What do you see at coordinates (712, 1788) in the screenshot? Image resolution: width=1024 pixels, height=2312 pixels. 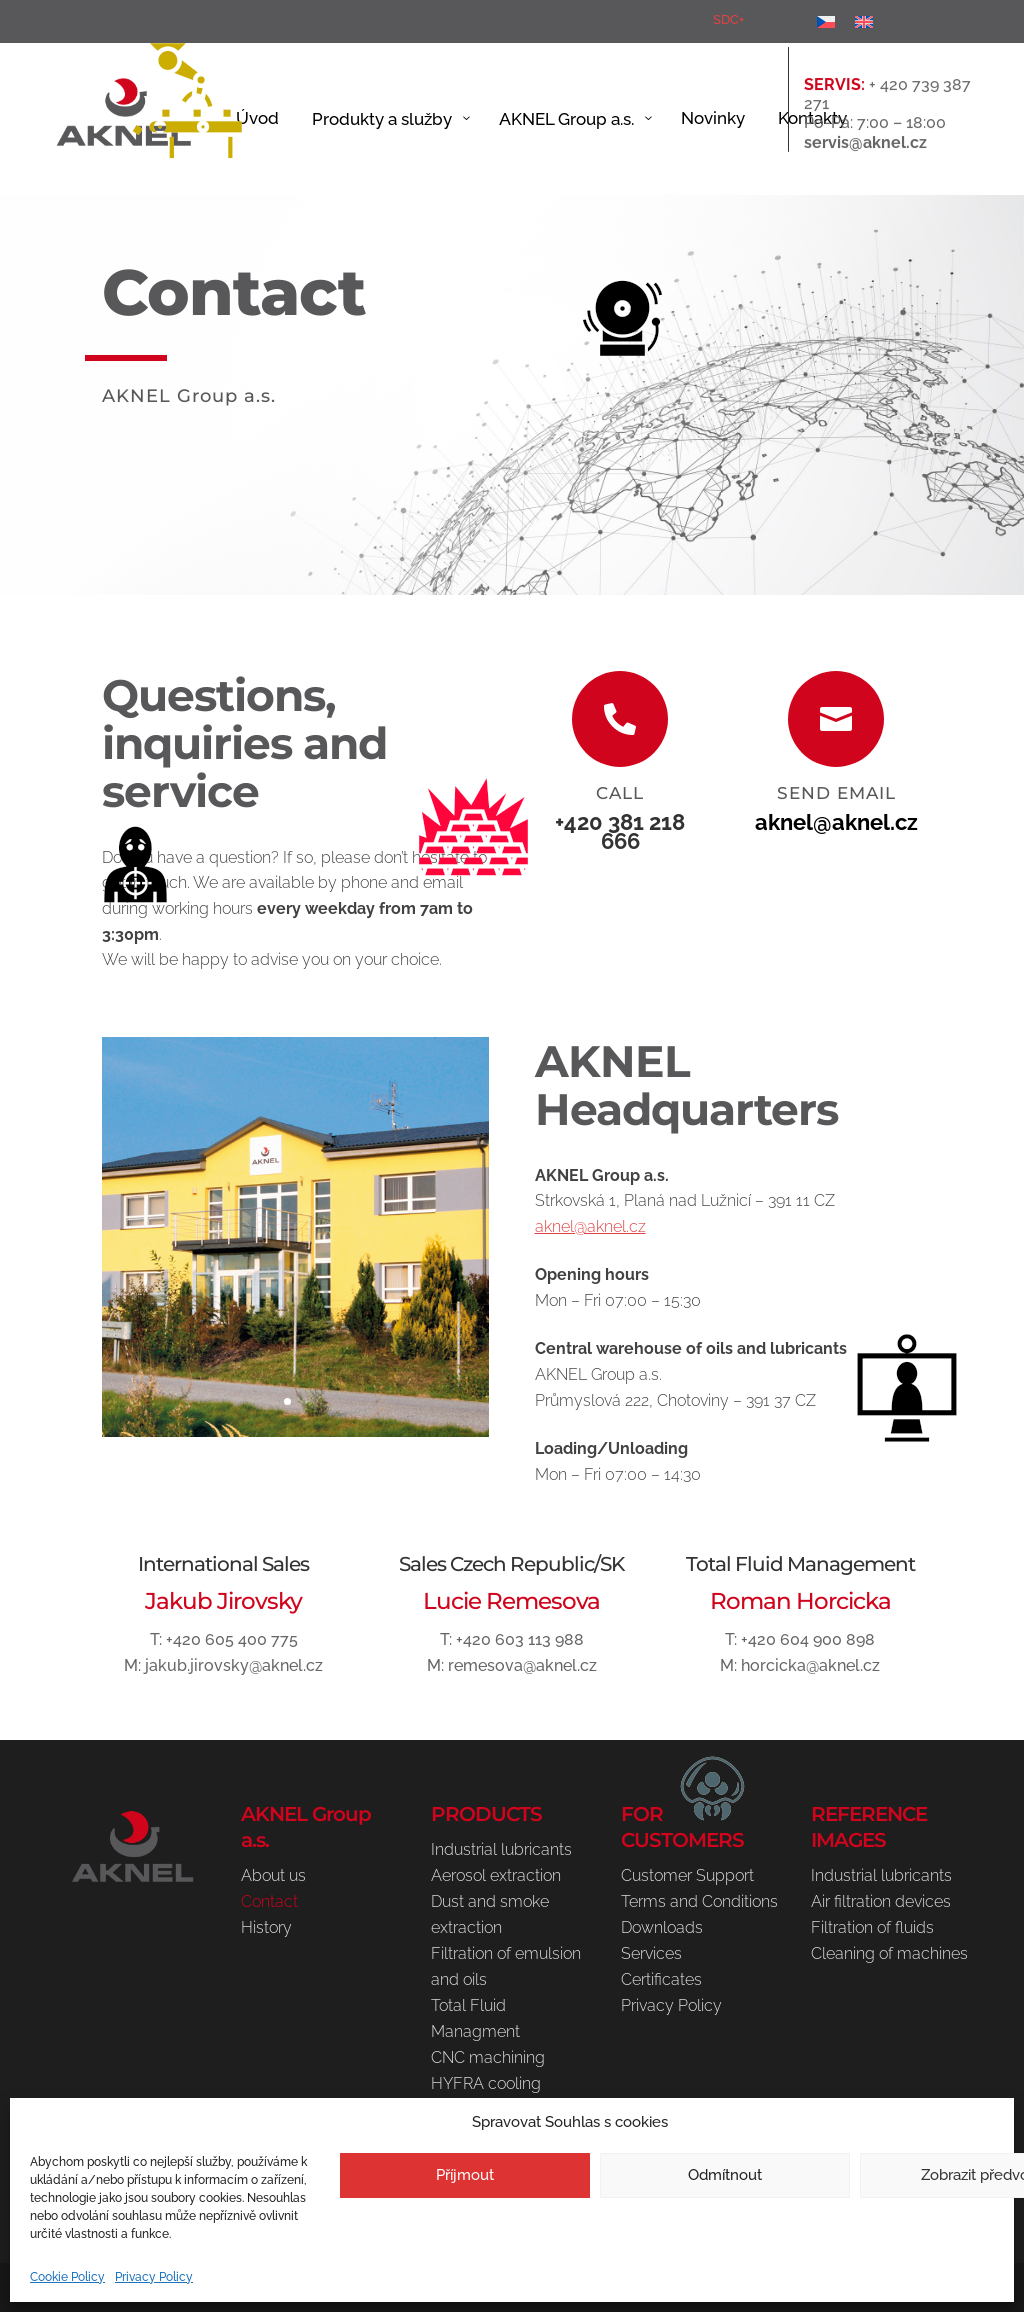 I see `metroid creature icon from the nintendo game series` at bounding box center [712, 1788].